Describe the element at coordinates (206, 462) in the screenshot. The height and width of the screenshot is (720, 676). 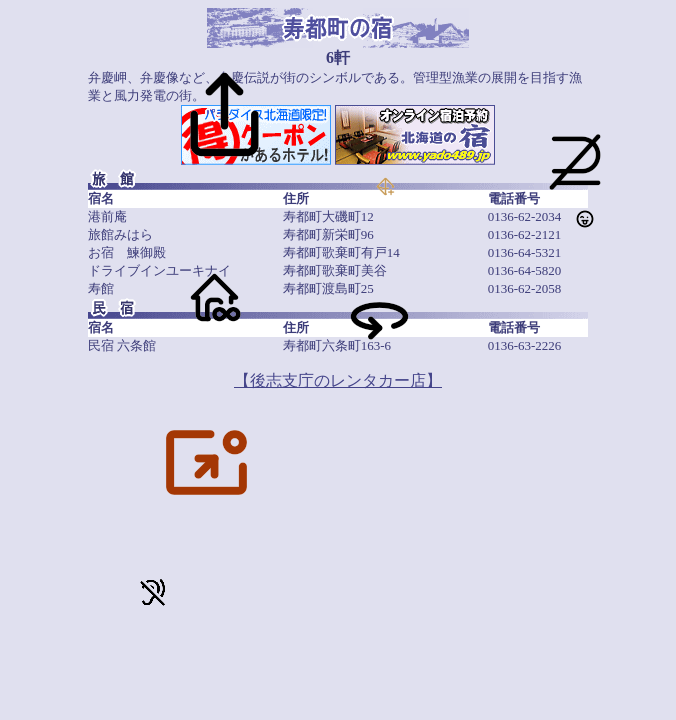
I see `pin this item to quick access` at that location.